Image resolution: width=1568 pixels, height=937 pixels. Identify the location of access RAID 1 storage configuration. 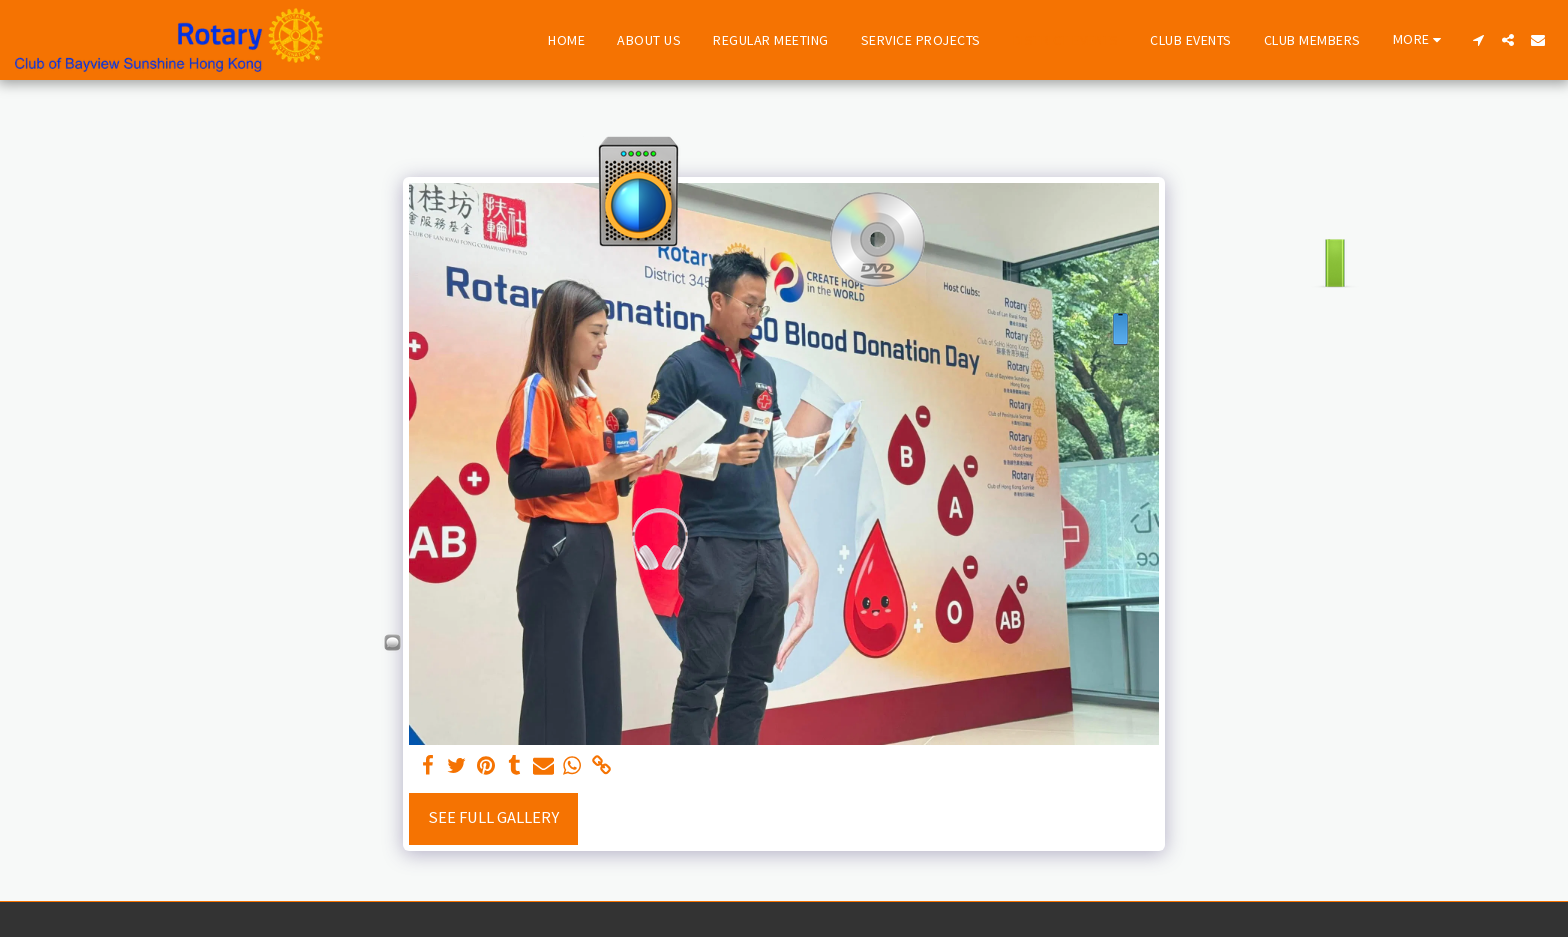
(638, 191).